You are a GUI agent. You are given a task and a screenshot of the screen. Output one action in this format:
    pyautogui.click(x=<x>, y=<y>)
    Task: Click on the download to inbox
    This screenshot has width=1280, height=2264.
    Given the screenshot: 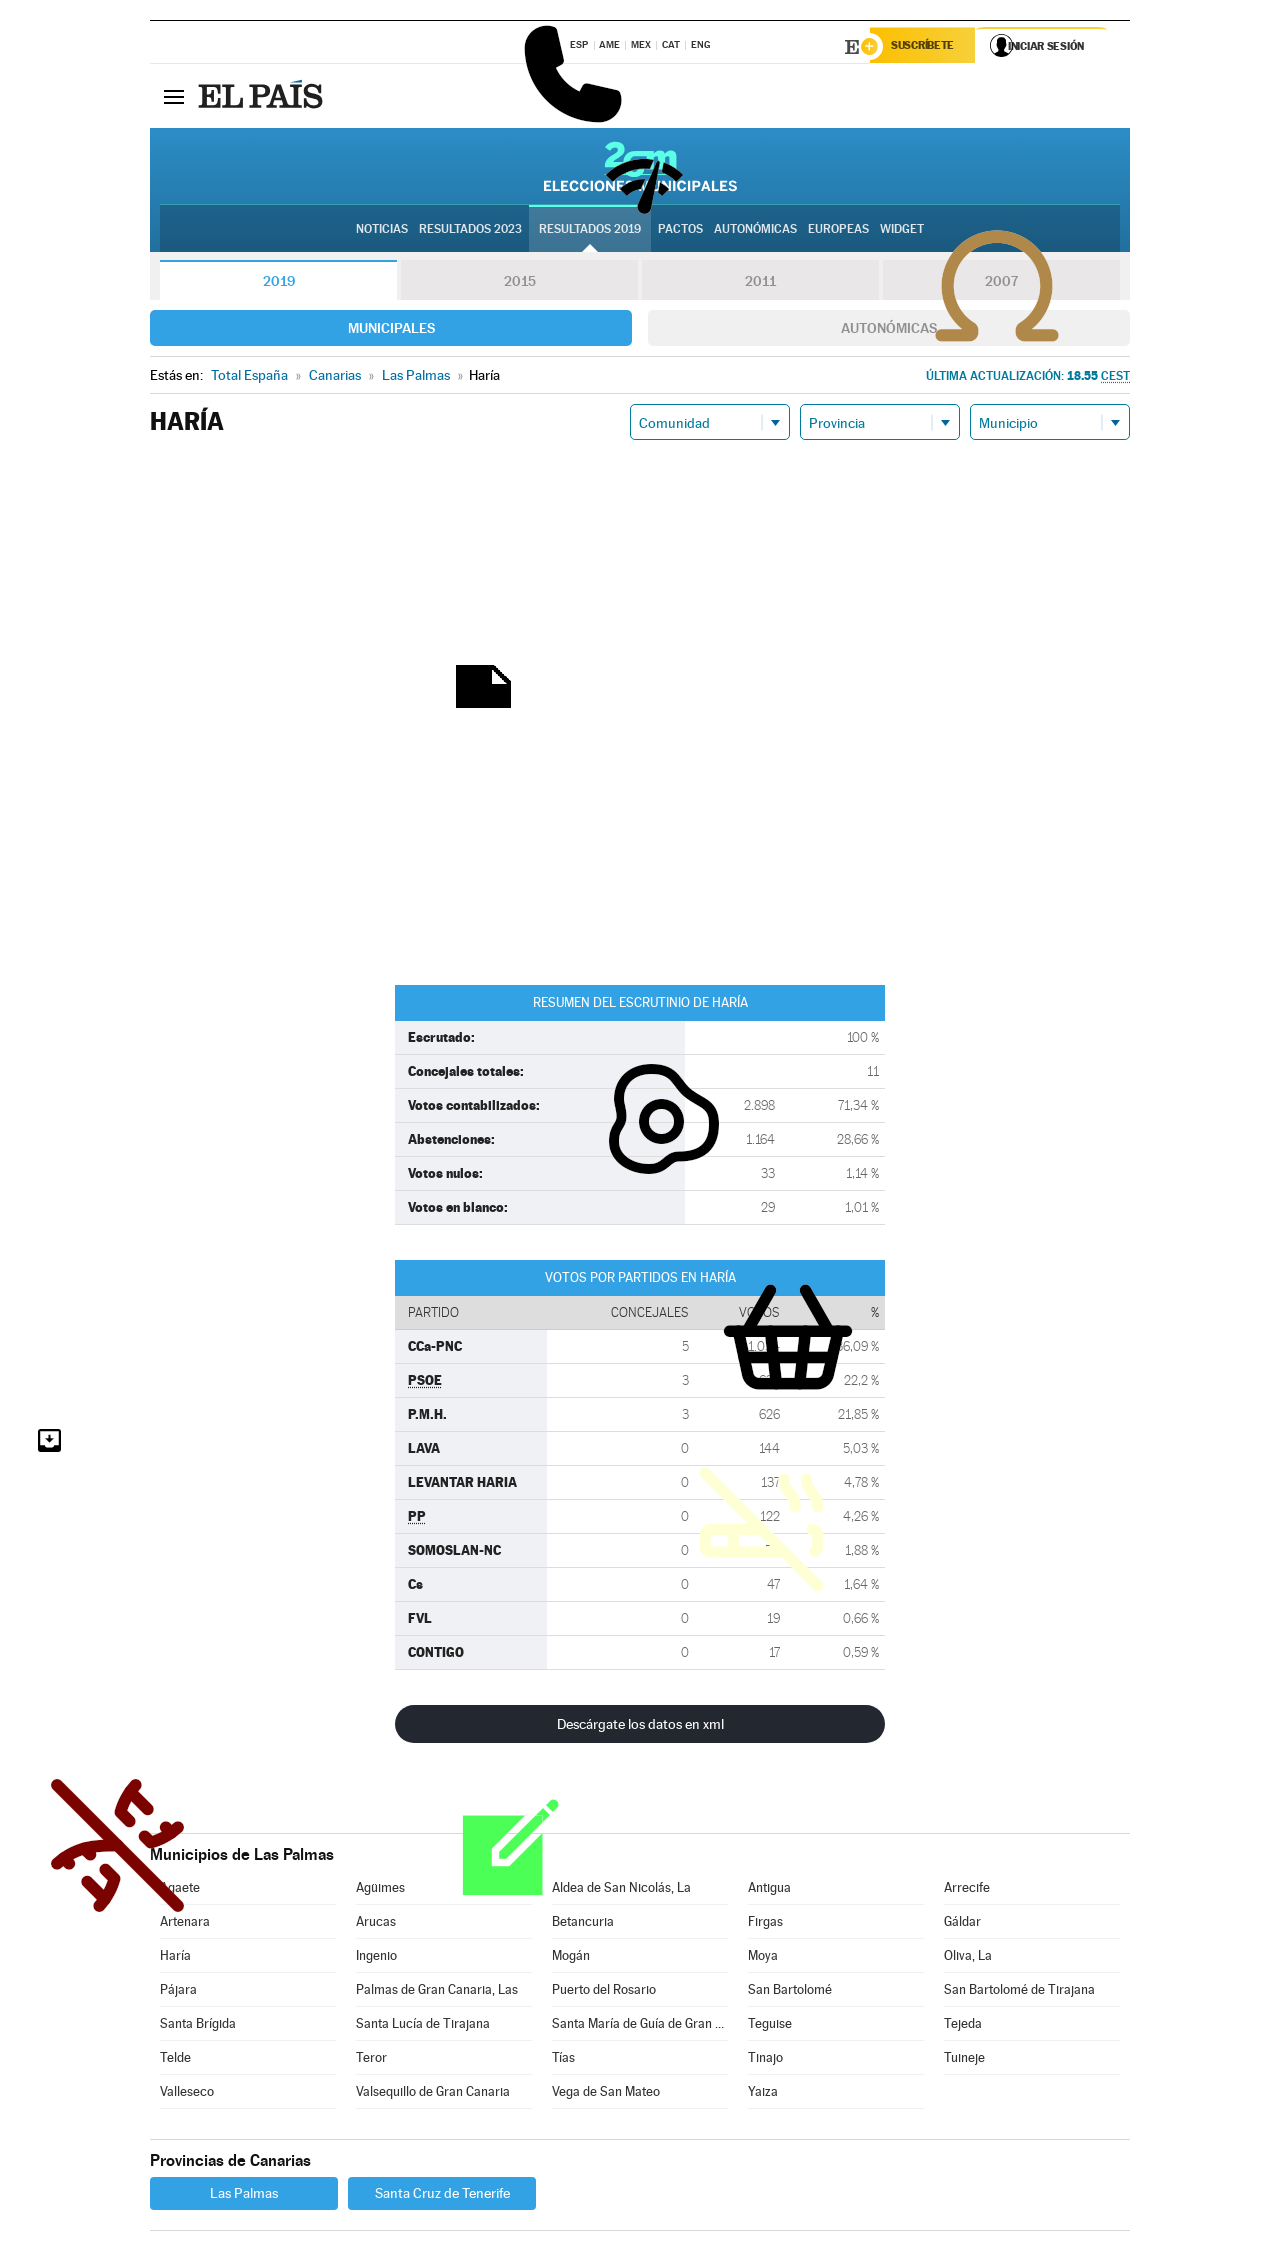 What is the action you would take?
    pyautogui.click(x=49, y=1440)
    